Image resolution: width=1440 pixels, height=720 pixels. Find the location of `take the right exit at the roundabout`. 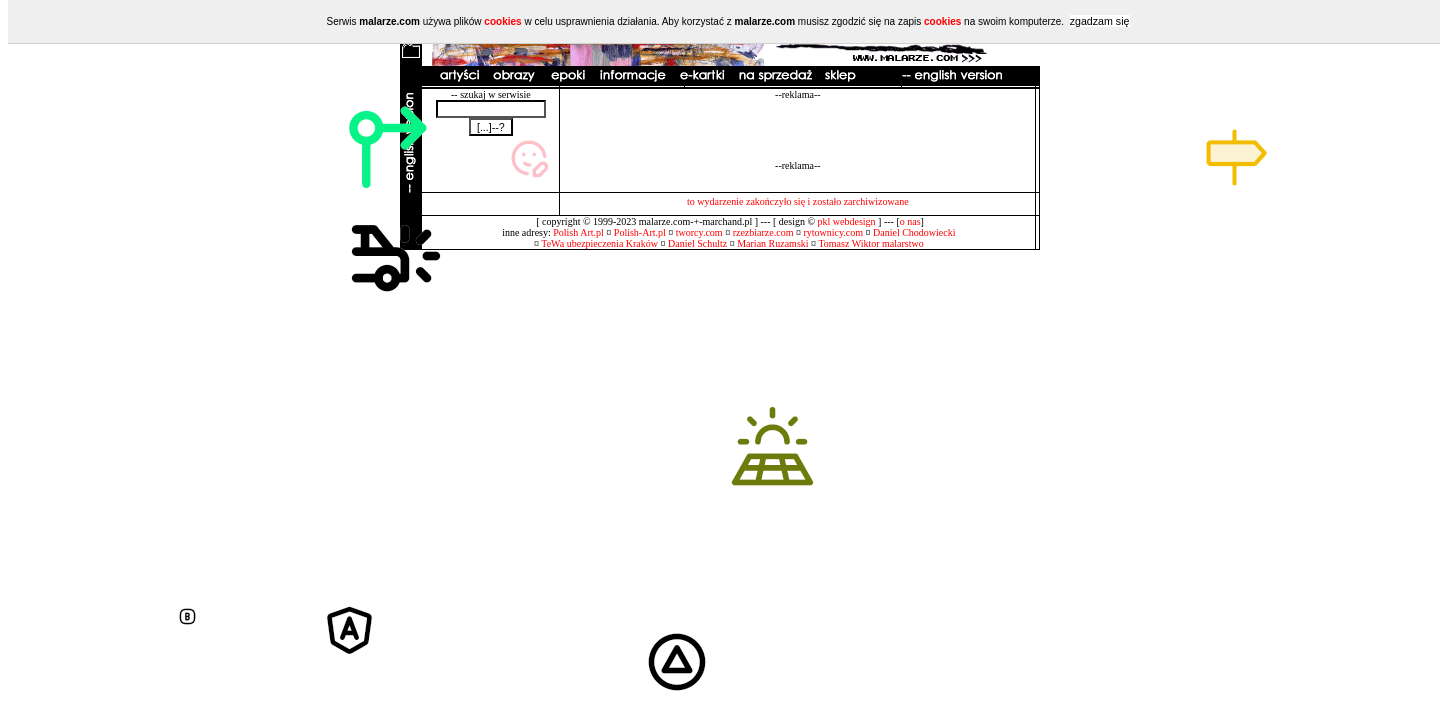

take the right exit at the roundabout is located at coordinates (383, 149).